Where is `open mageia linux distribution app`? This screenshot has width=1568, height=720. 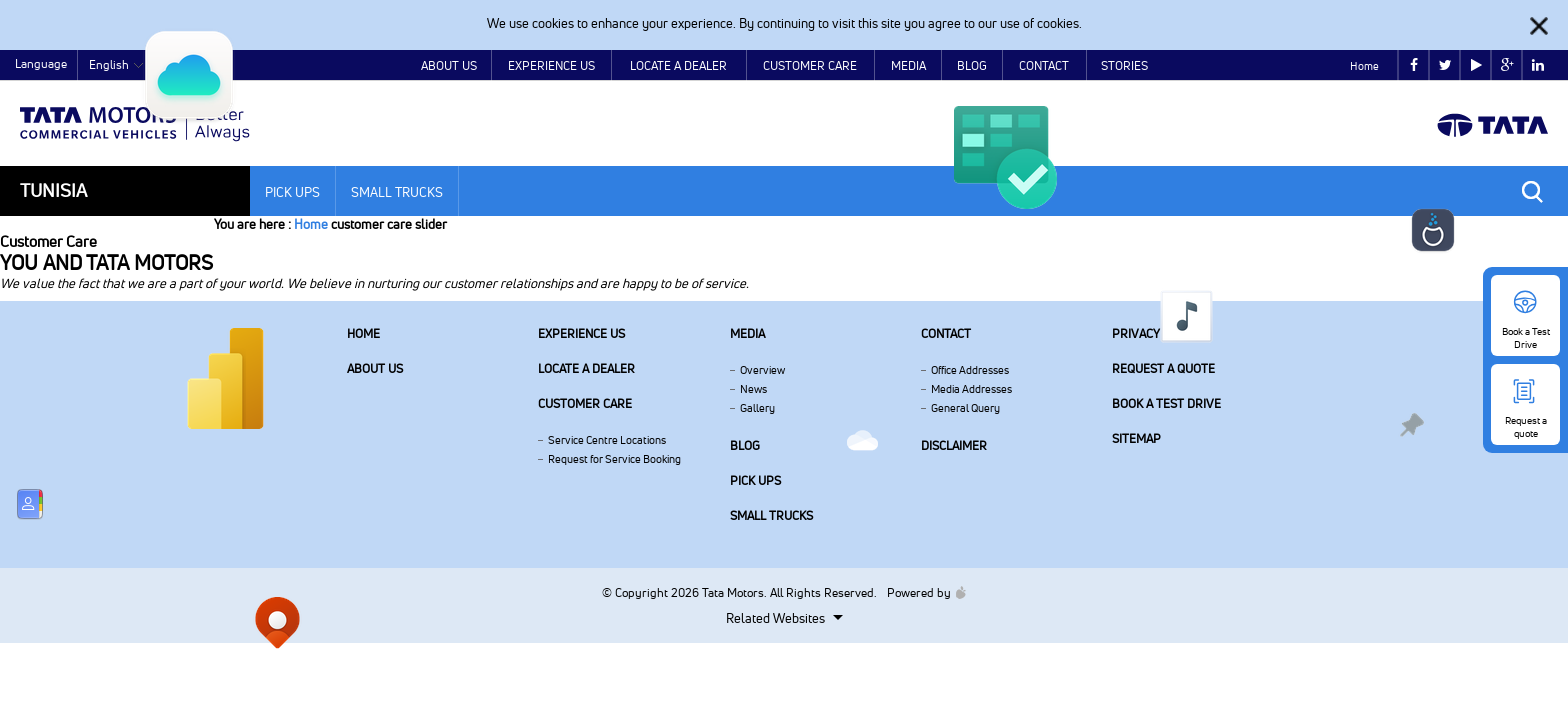 open mageia linux distribution app is located at coordinates (1433, 230).